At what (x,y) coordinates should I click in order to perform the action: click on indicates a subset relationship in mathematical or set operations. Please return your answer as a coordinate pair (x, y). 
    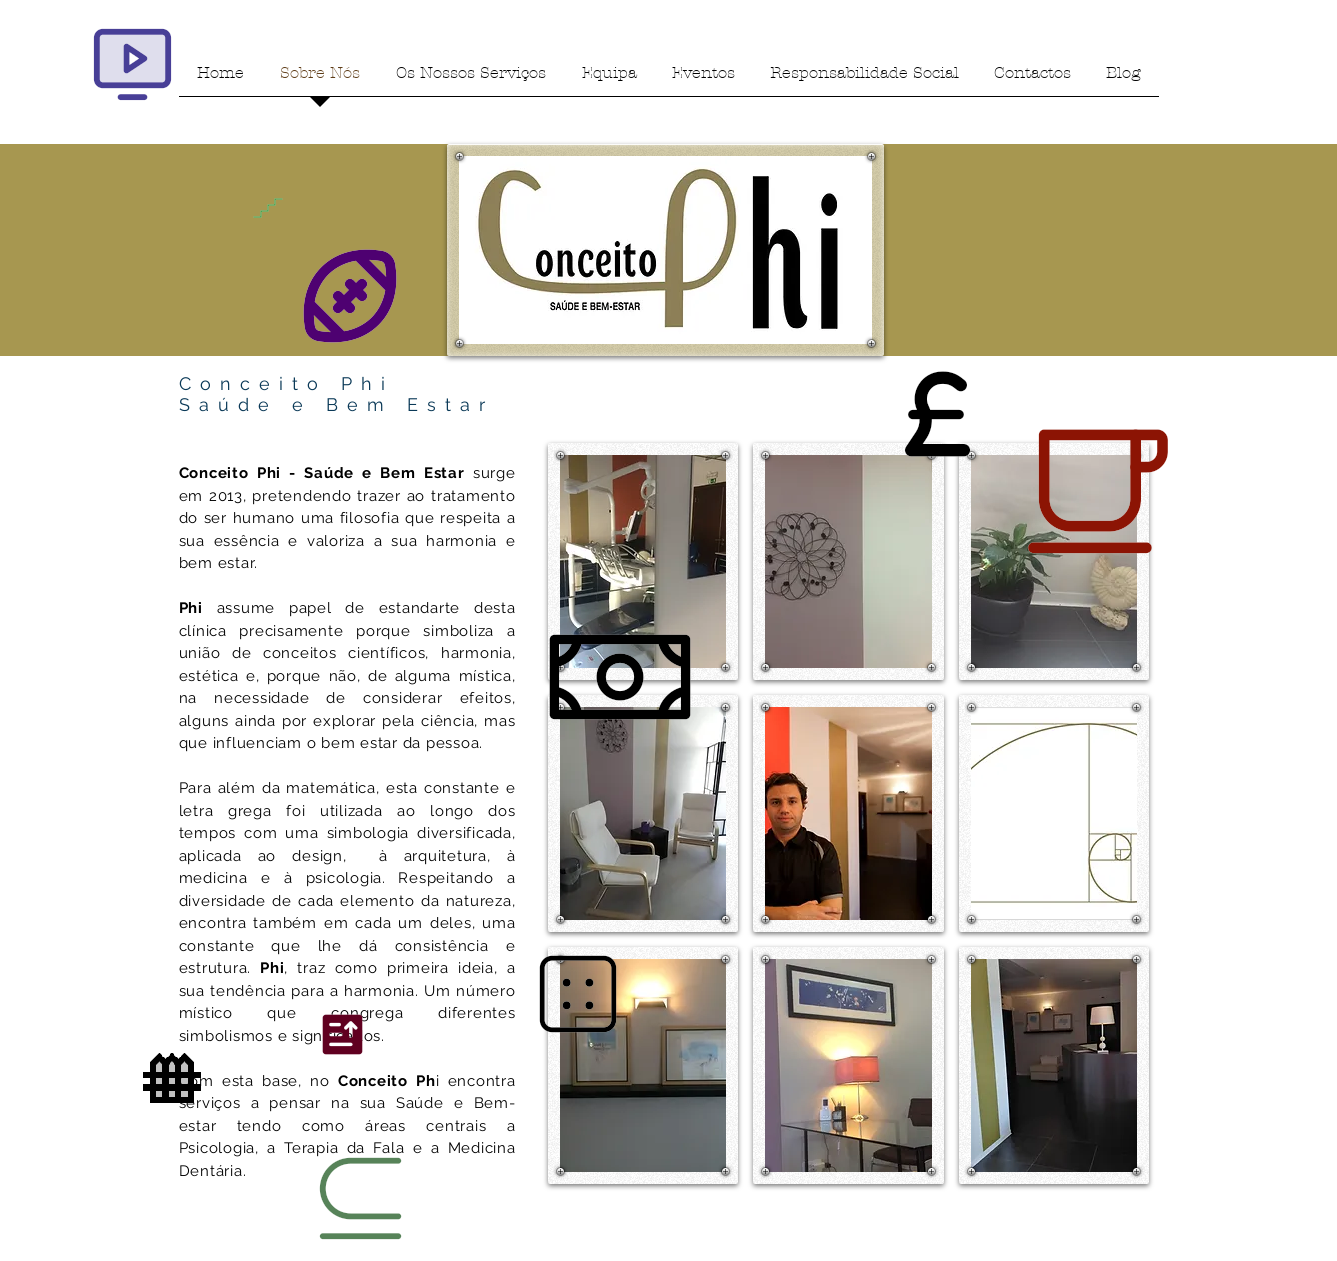
    Looking at the image, I should click on (362, 1196).